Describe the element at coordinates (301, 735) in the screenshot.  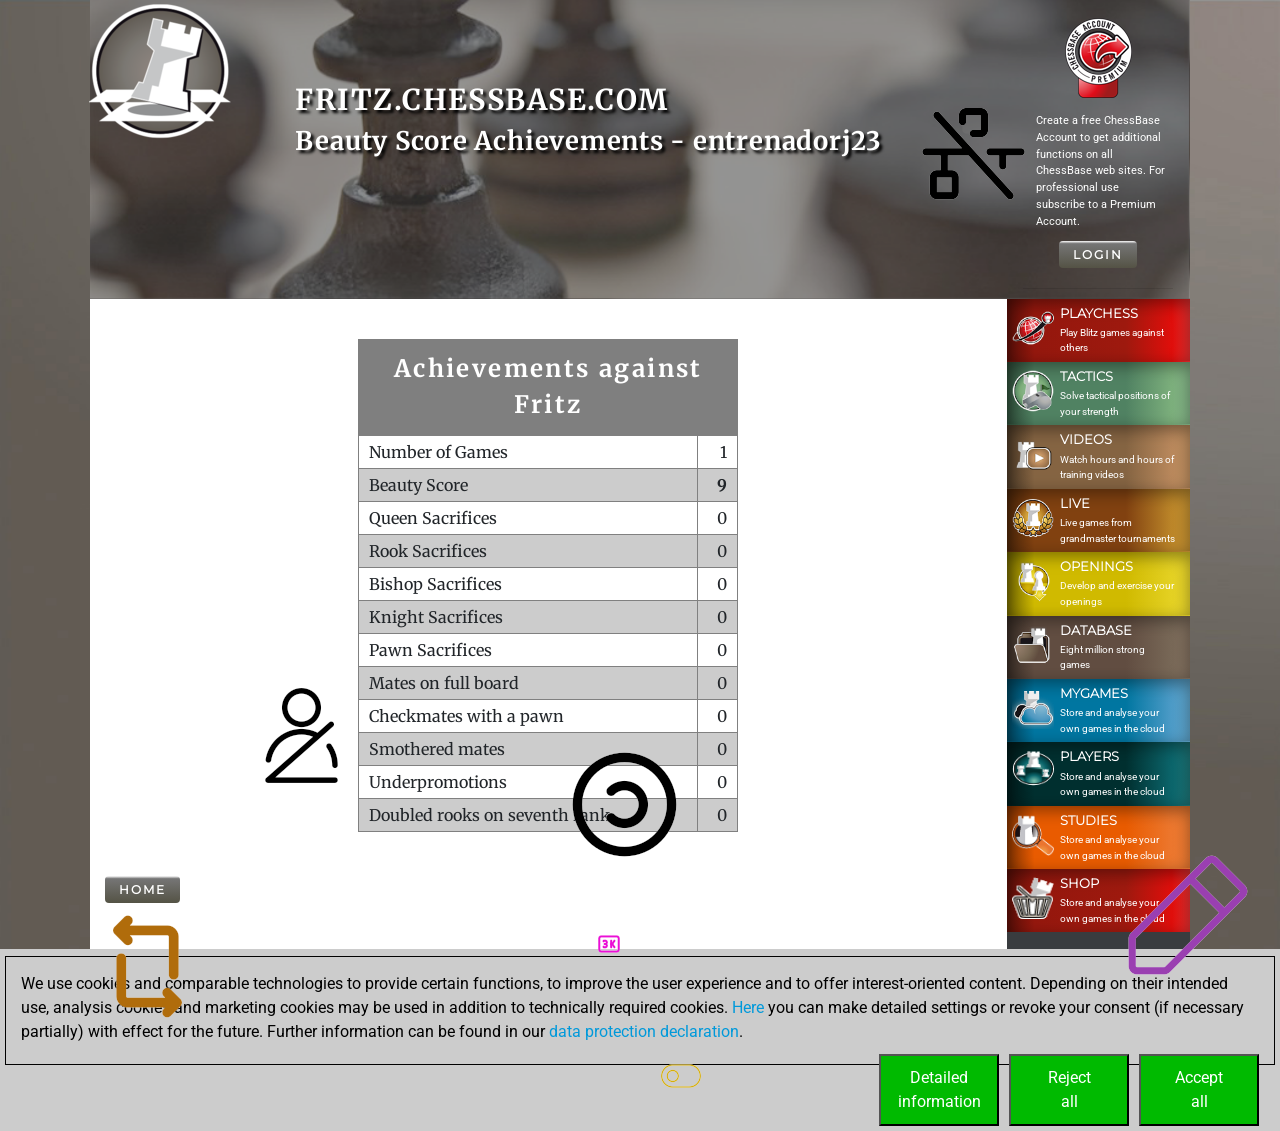
I see `fasten seatbelt reminder indicator` at that location.